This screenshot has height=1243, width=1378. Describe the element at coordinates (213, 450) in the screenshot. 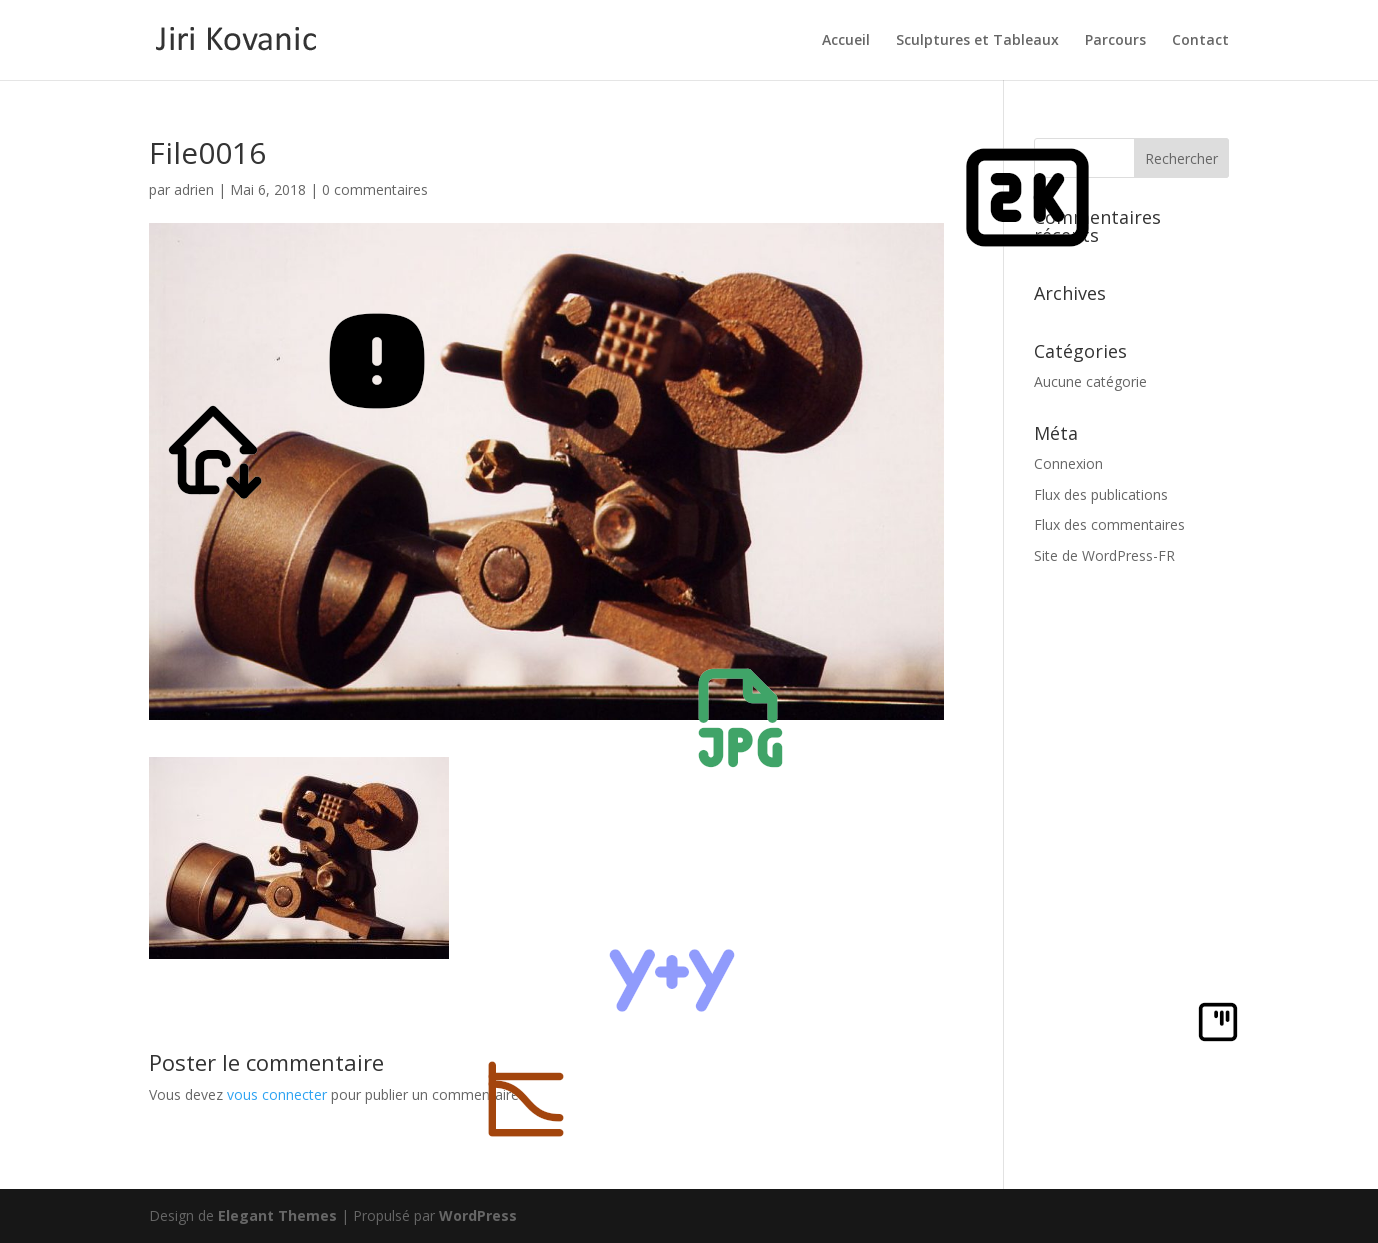

I see `download home data or settings` at that location.